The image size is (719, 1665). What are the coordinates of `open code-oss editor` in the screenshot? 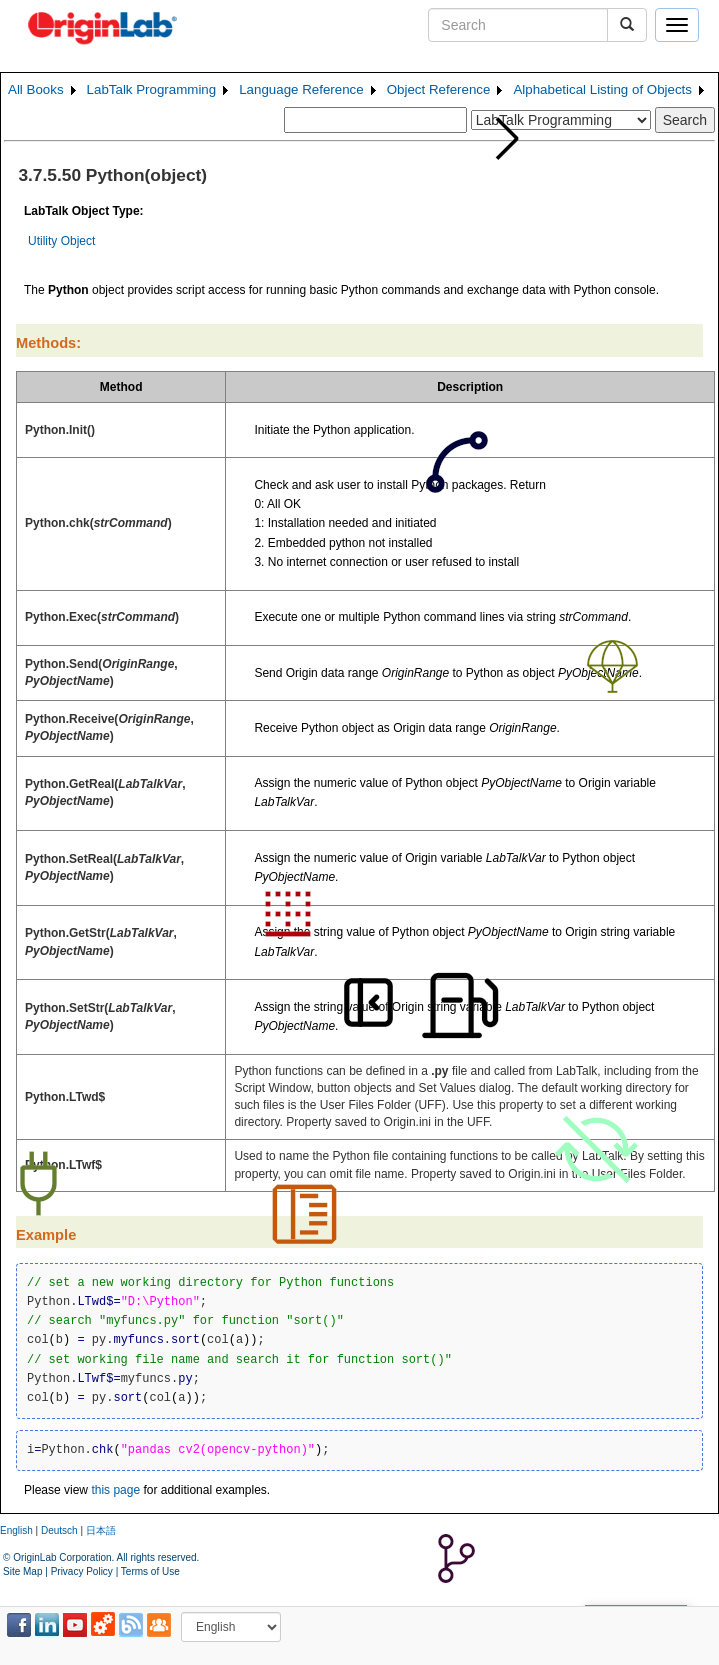 It's located at (304, 1216).